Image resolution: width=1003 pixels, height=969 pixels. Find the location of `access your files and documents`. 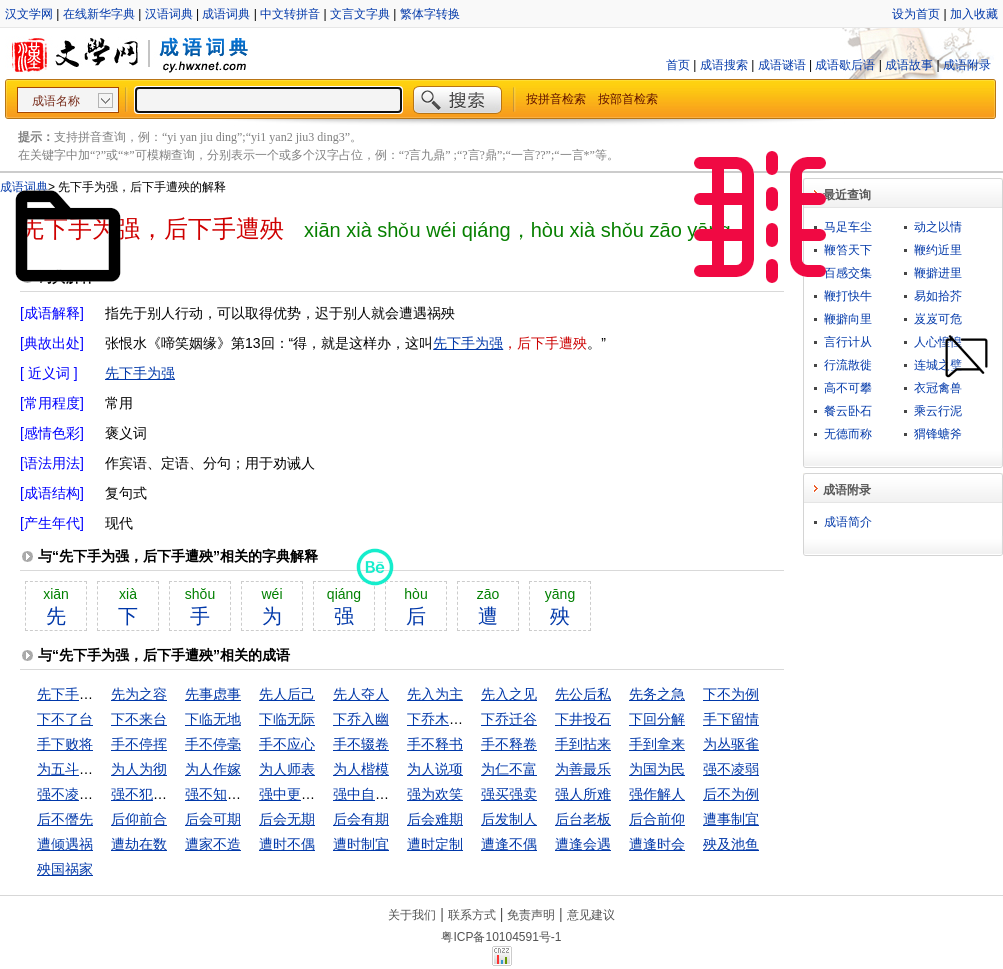

access your files and documents is located at coordinates (68, 237).